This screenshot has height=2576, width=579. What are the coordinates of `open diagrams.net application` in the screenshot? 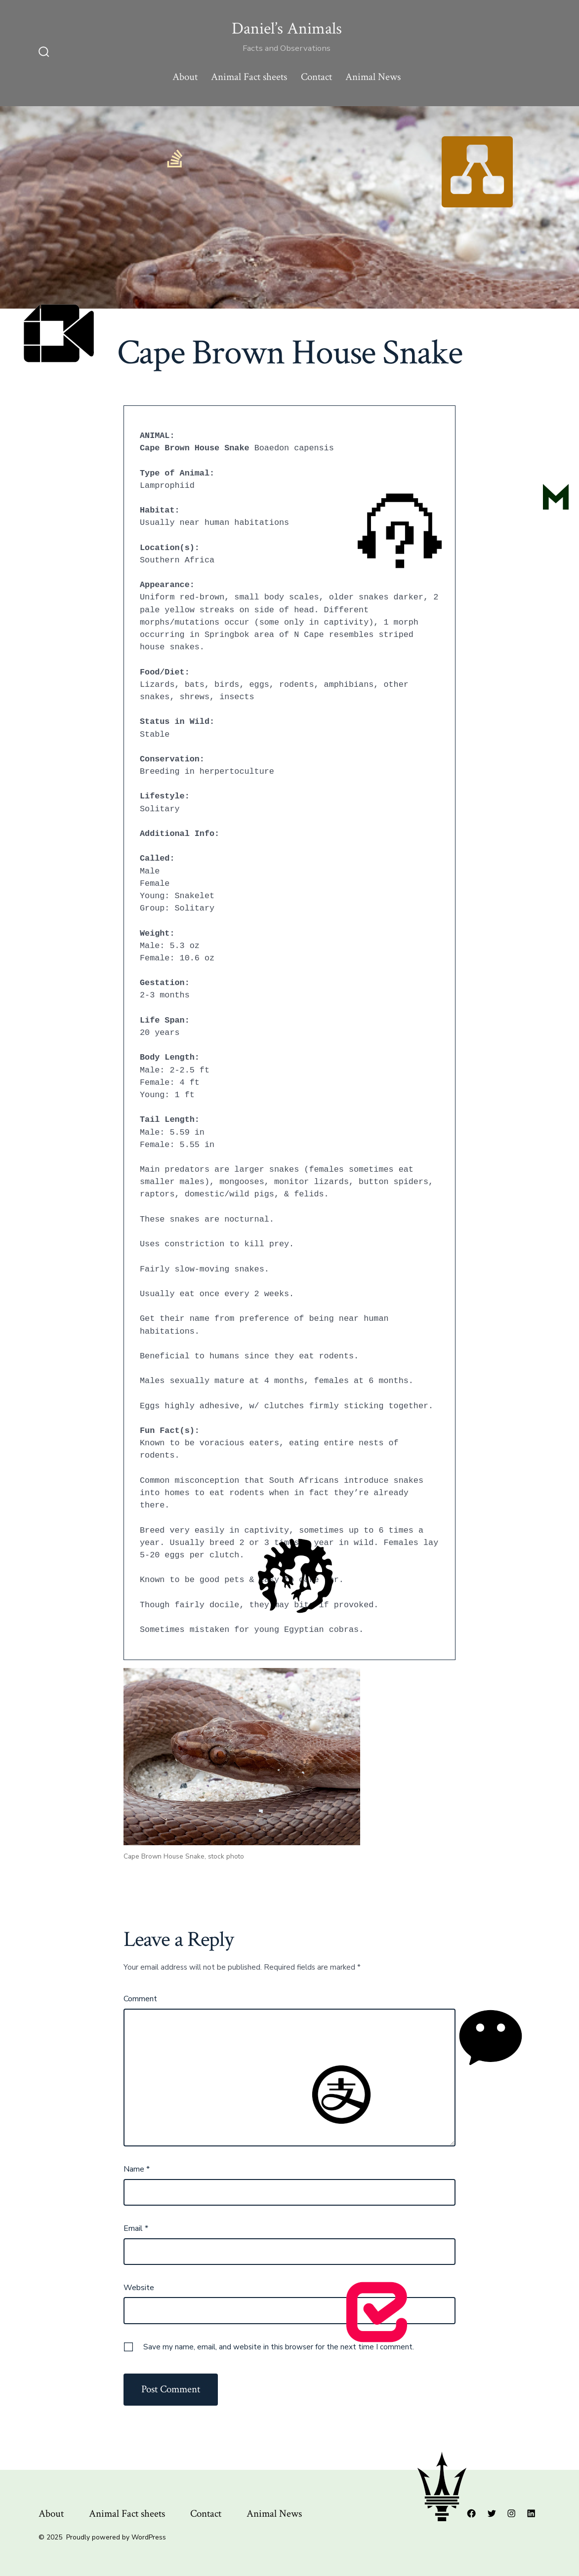 It's located at (477, 172).